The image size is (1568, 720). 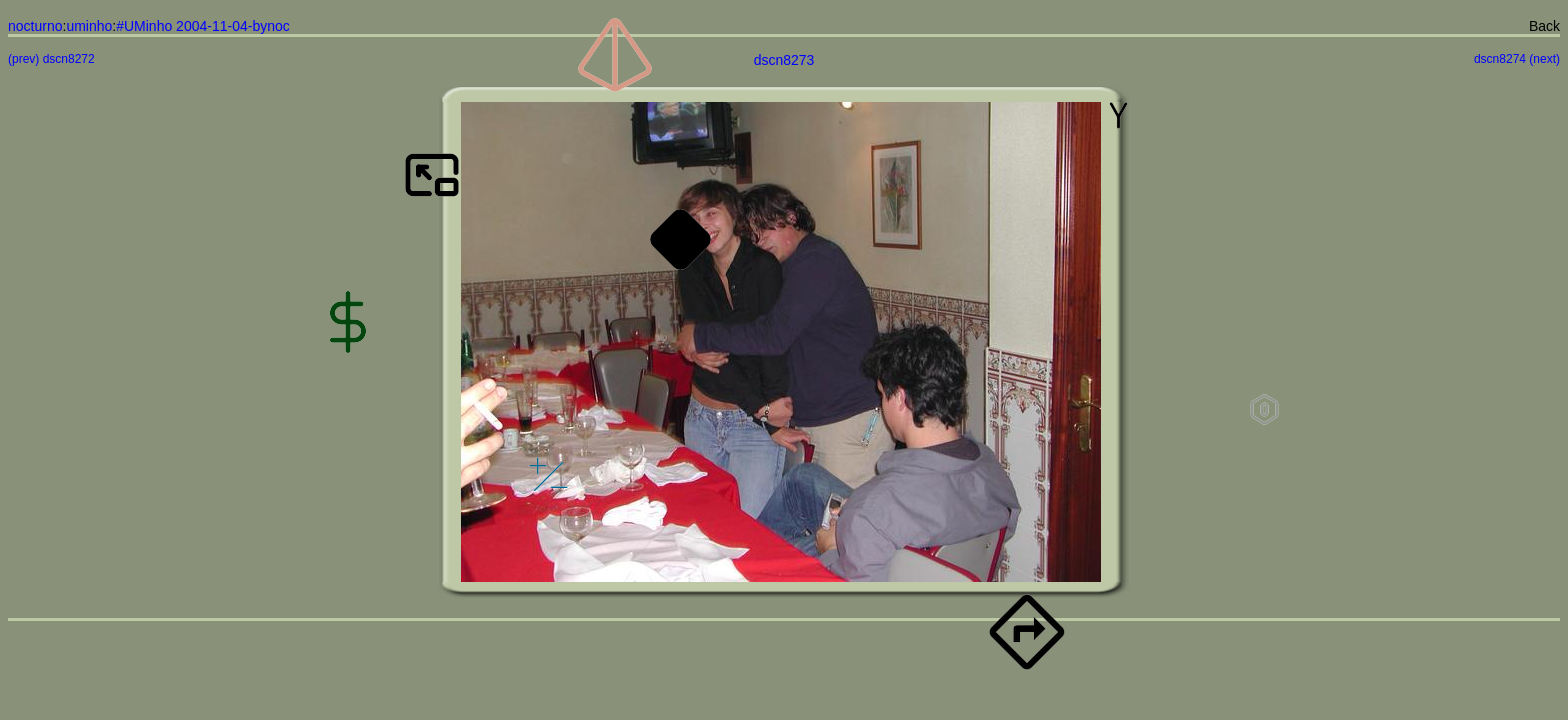 I want to click on indicates zero items or empty count, so click(x=1264, y=409).